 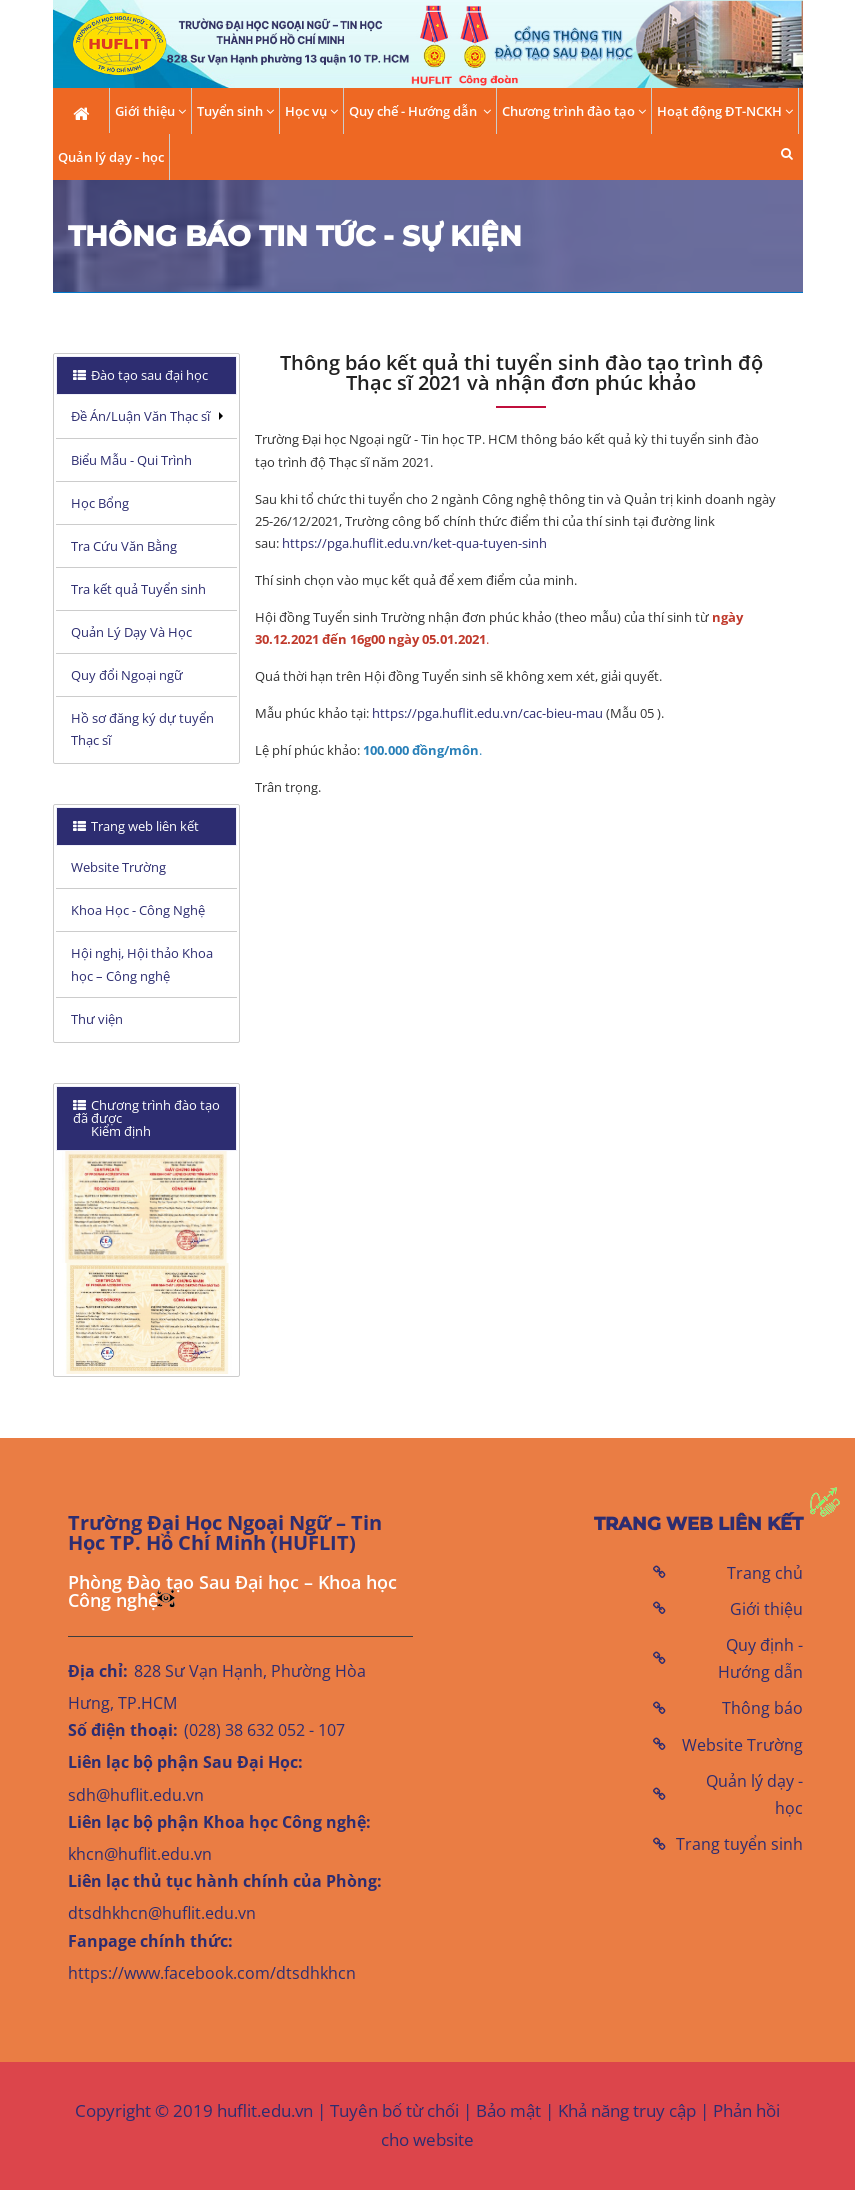 I want to click on activate fire vision or enhanced sight ability, so click(x=166, y=1598).